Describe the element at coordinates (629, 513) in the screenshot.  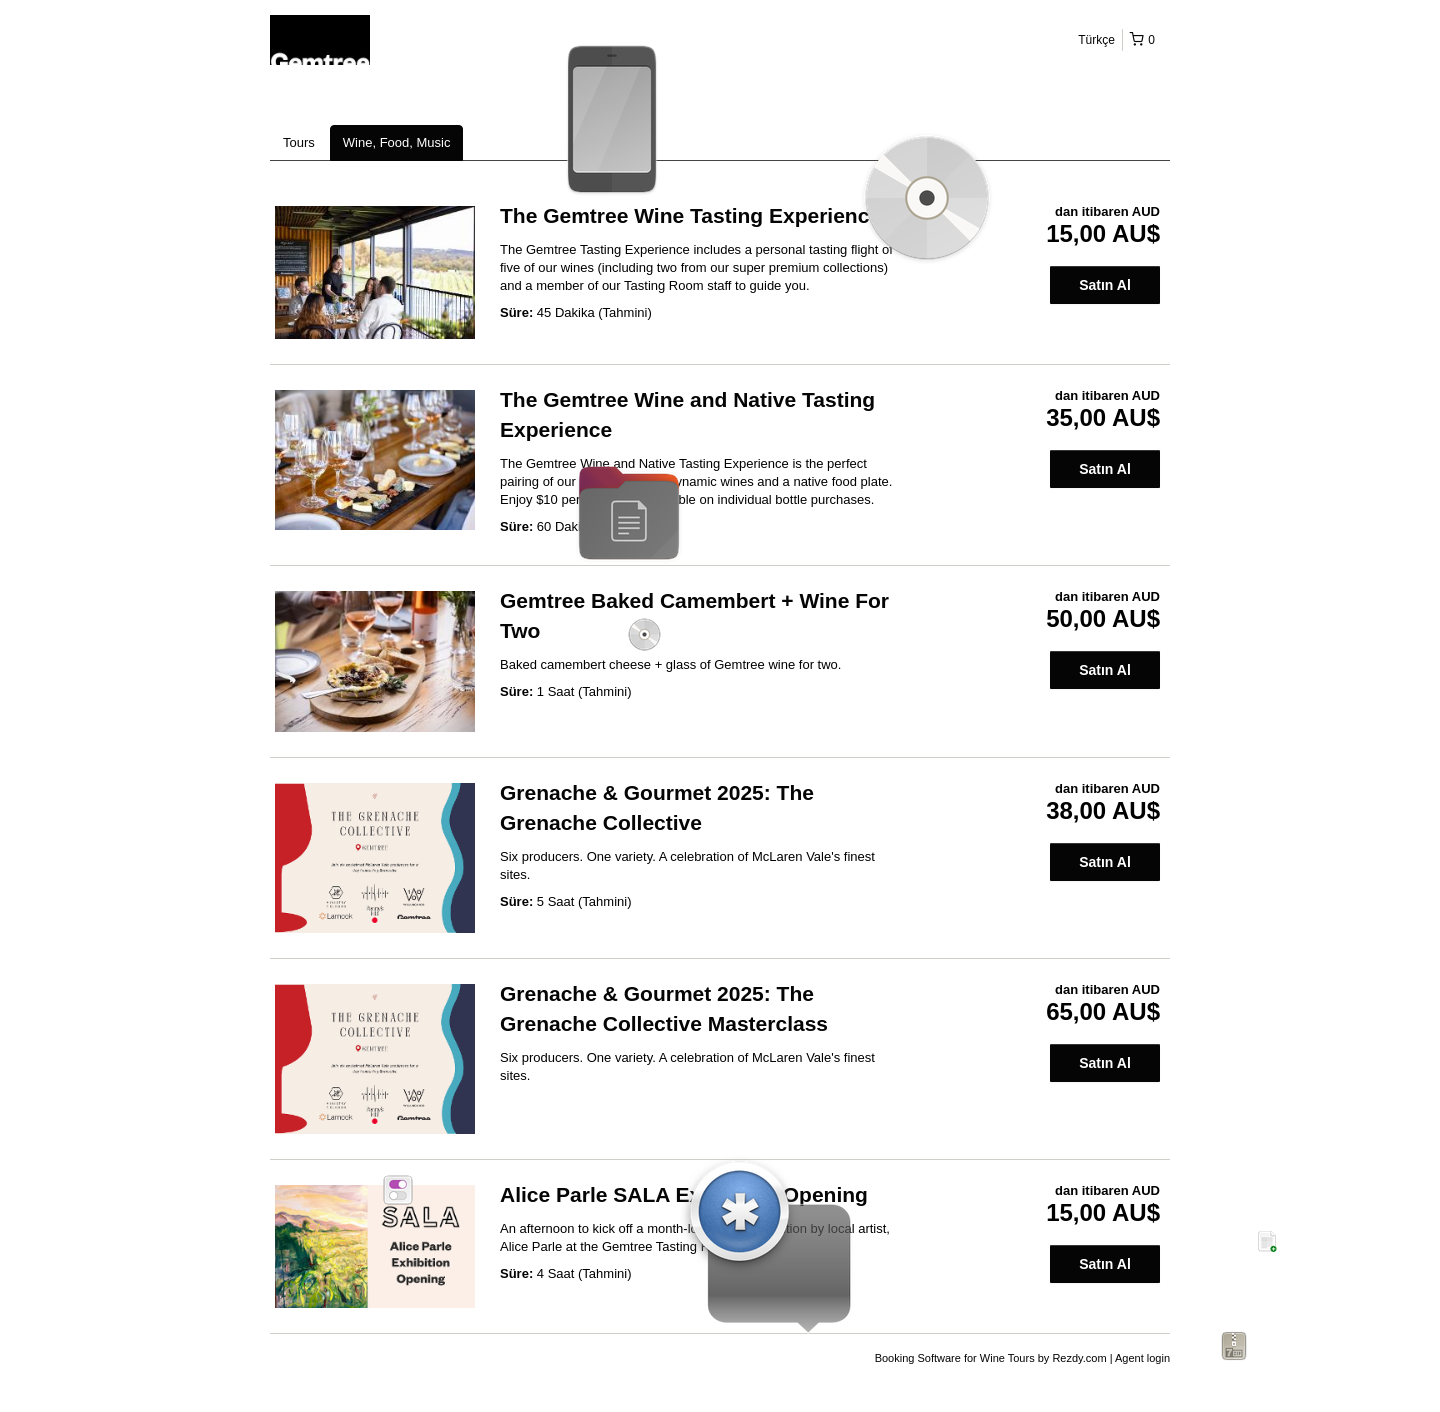
I see `open your documents folder` at that location.